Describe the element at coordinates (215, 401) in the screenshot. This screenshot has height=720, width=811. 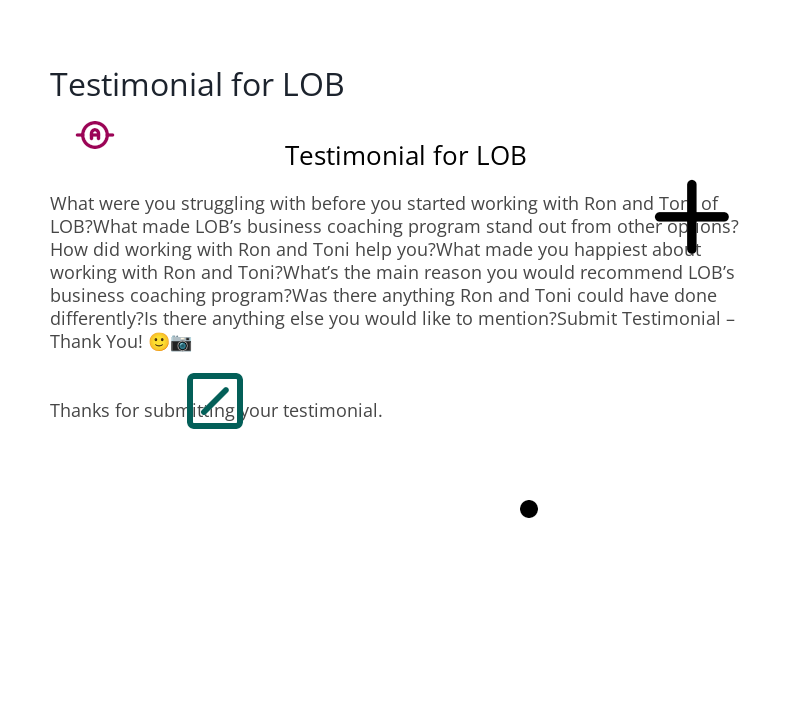
I see `indicates a file ignored in diff comparison` at that location.